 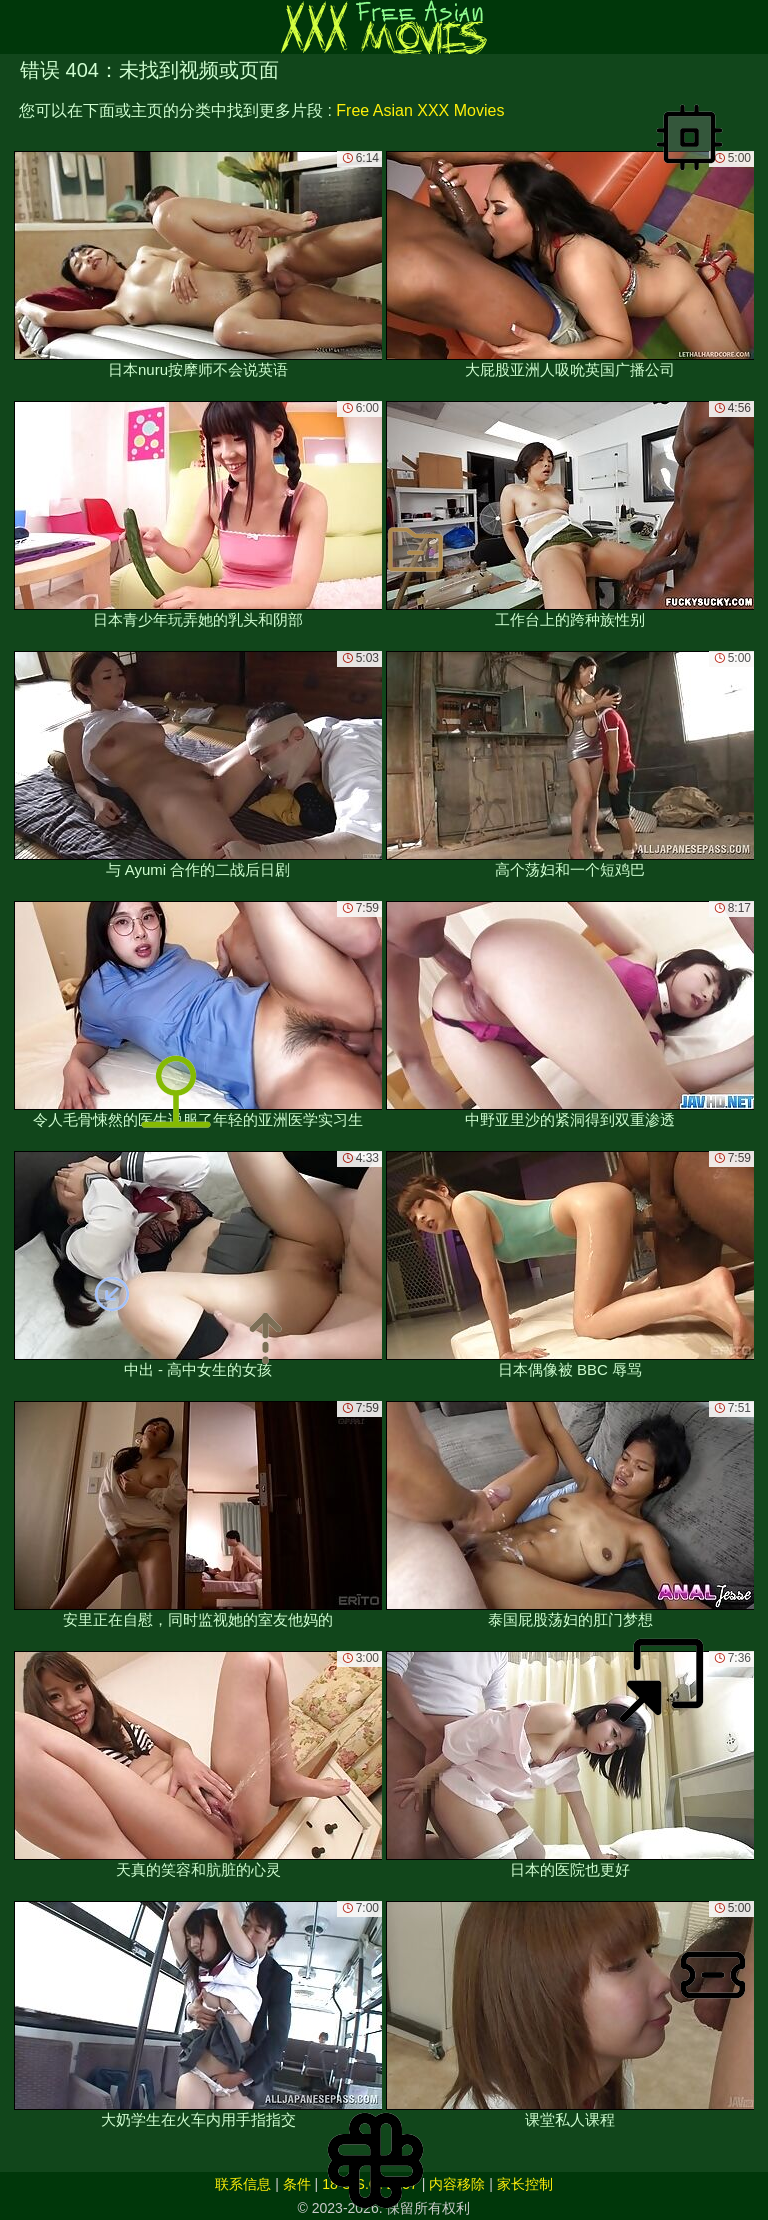 What do you see at coordinates (112, 1294) in the screenshot?
I see `navigate to the previous or lower-left section` at bounding box center [112, 1294].